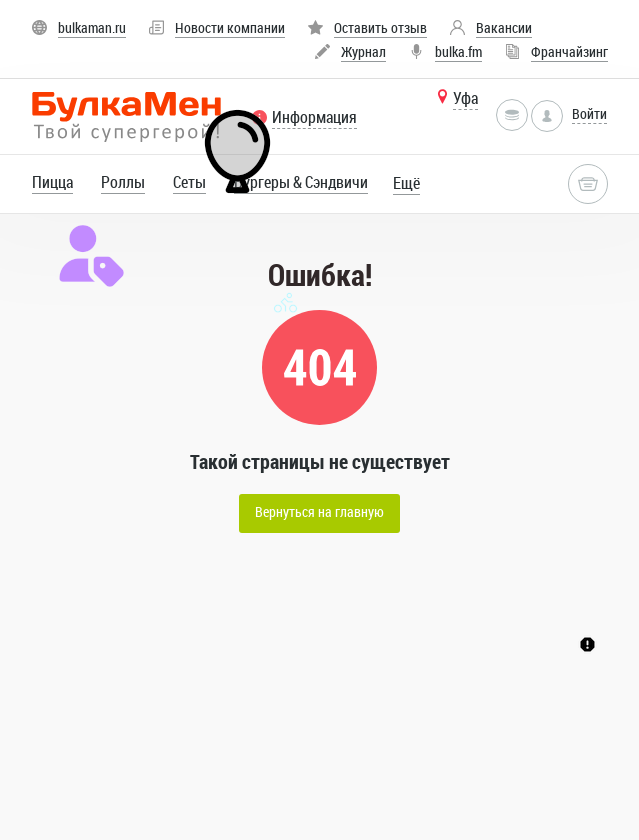 The width and height of the screenshot is (639, 840). I want to click on report a problem or issue, so click(587, 644).